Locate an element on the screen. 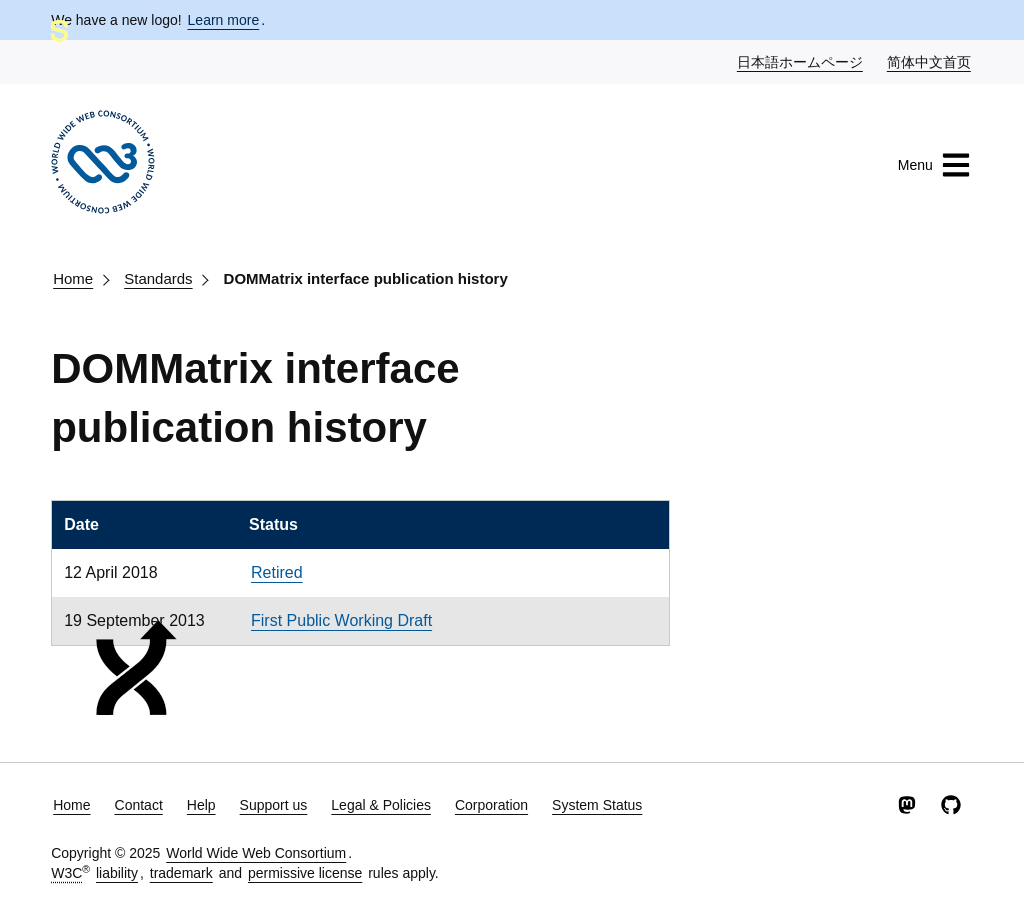 This screenshot has height=908, width=1024. symphony messaging platform logo is located at coordinates (59, 31).